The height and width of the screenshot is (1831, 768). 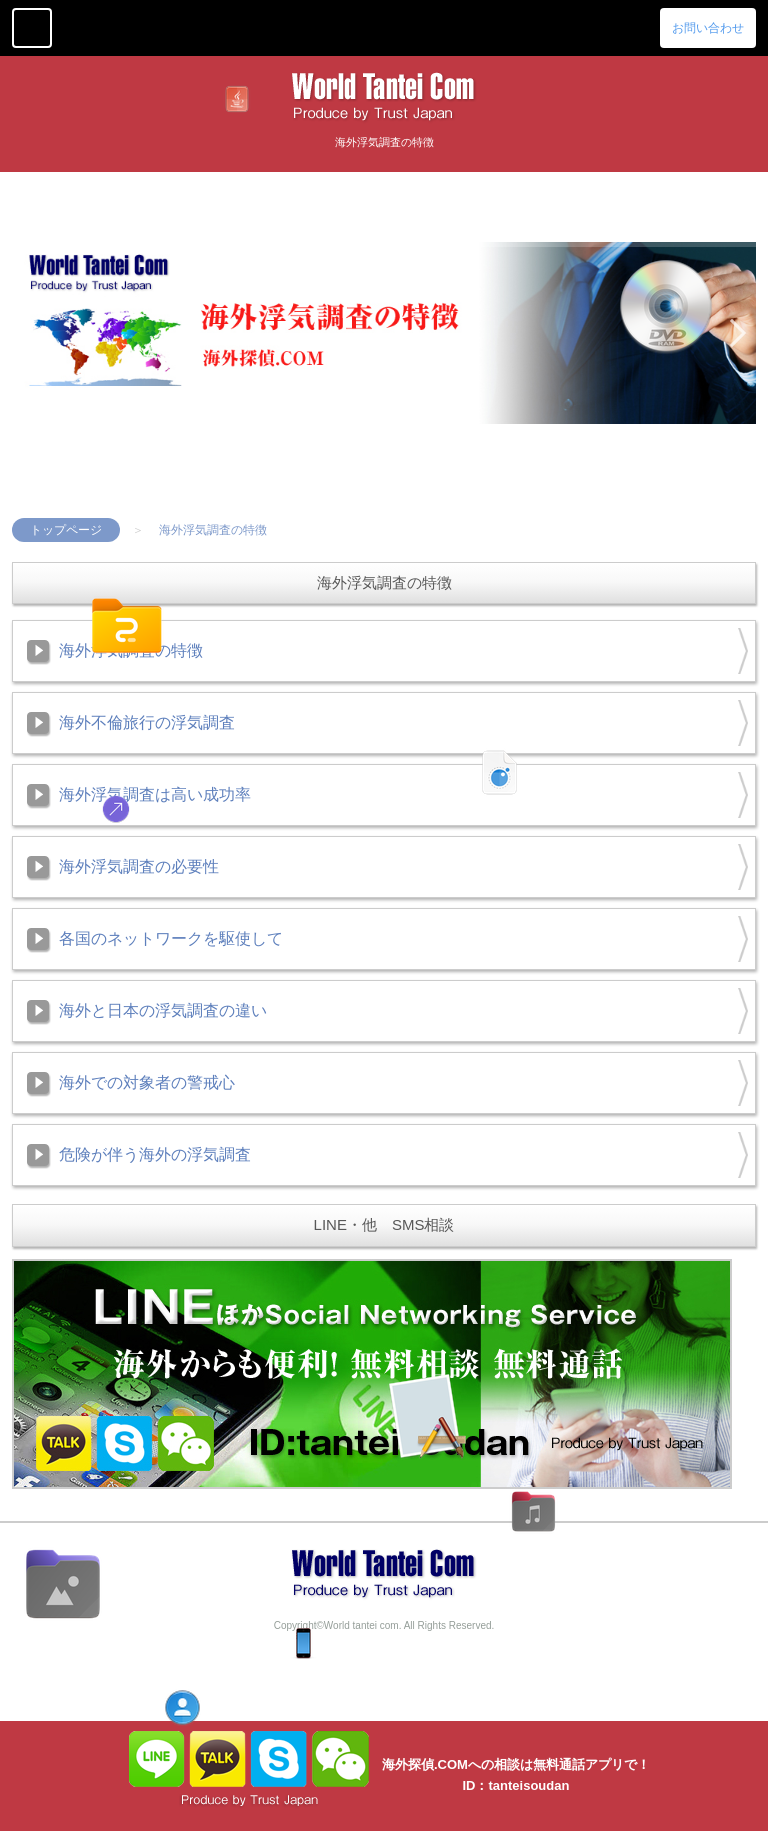 What do you see at coordinates (116, 809) in the screenshot?
I see `indicates a symbolic link or shortcut to another file` at bounding box center [116, 809].